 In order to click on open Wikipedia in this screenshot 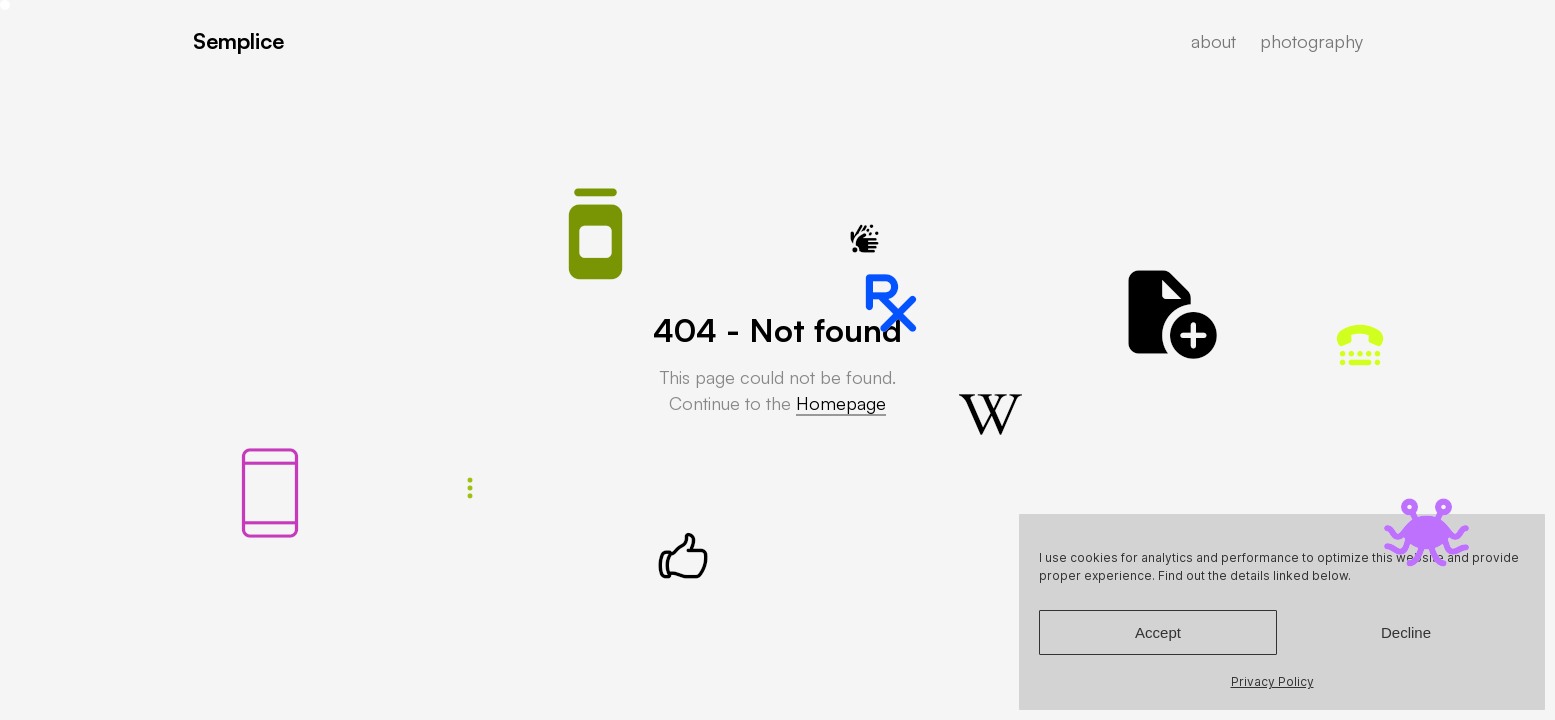, I will do `click(990, 414)`.